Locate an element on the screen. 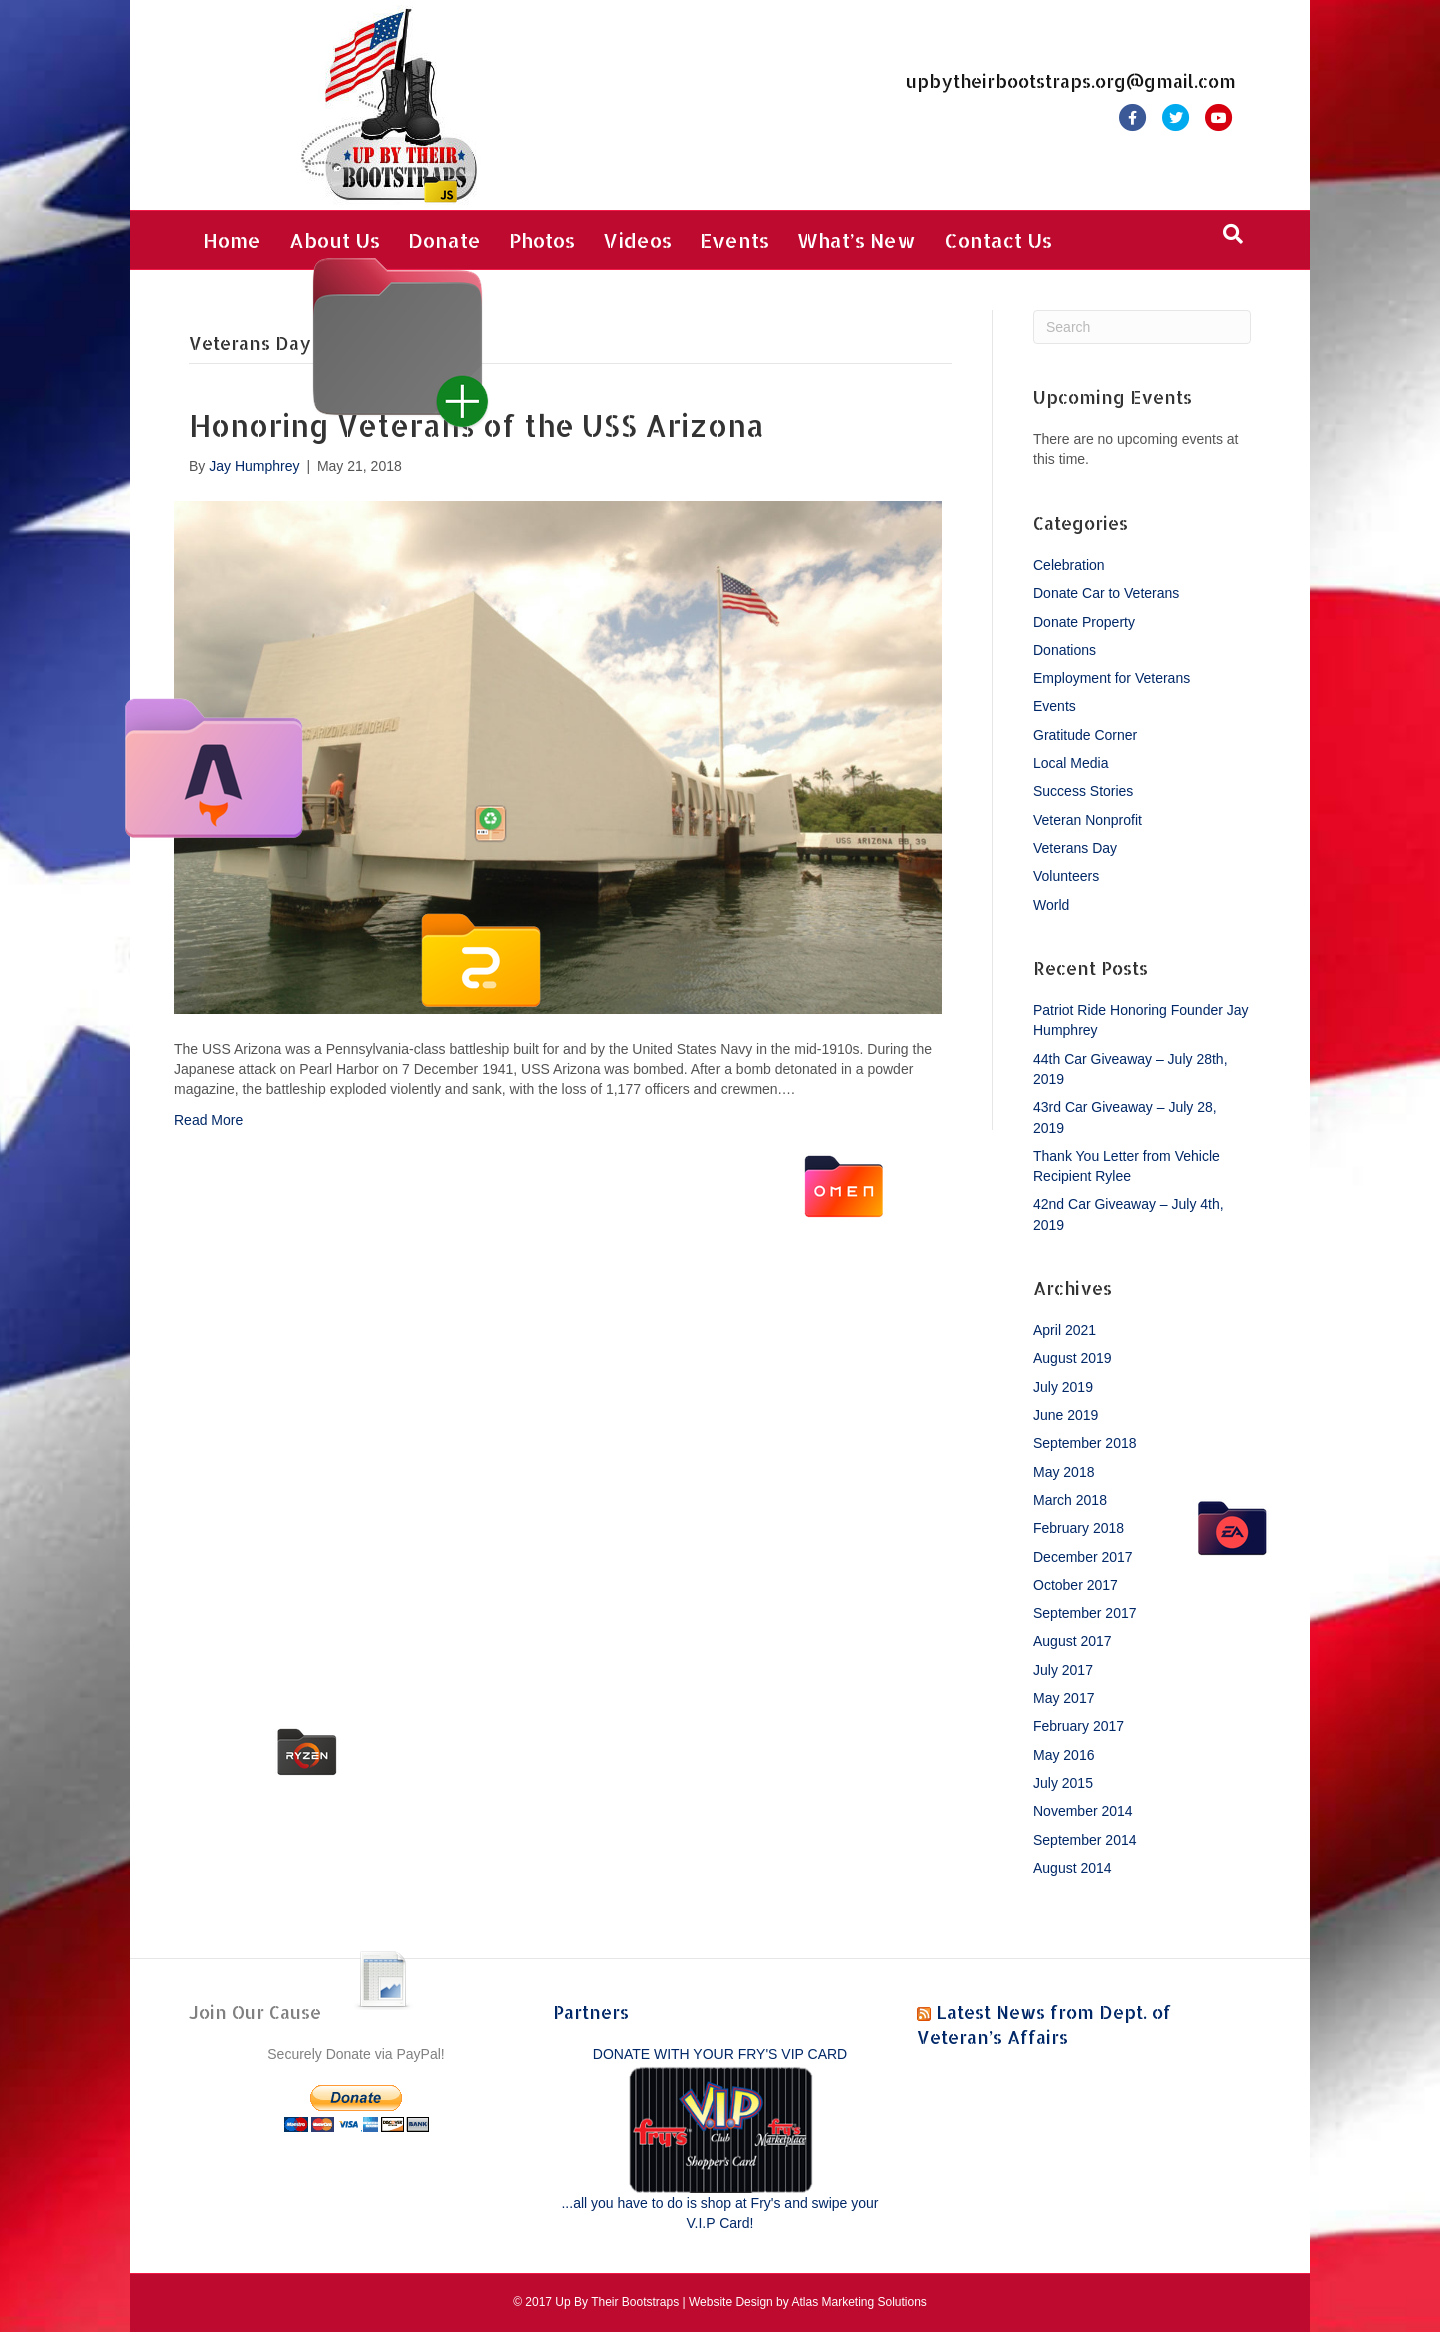 The height and width of the screenshot is (2332, 1440). open a spreadsheet file is located at coordinates (384, 1979).